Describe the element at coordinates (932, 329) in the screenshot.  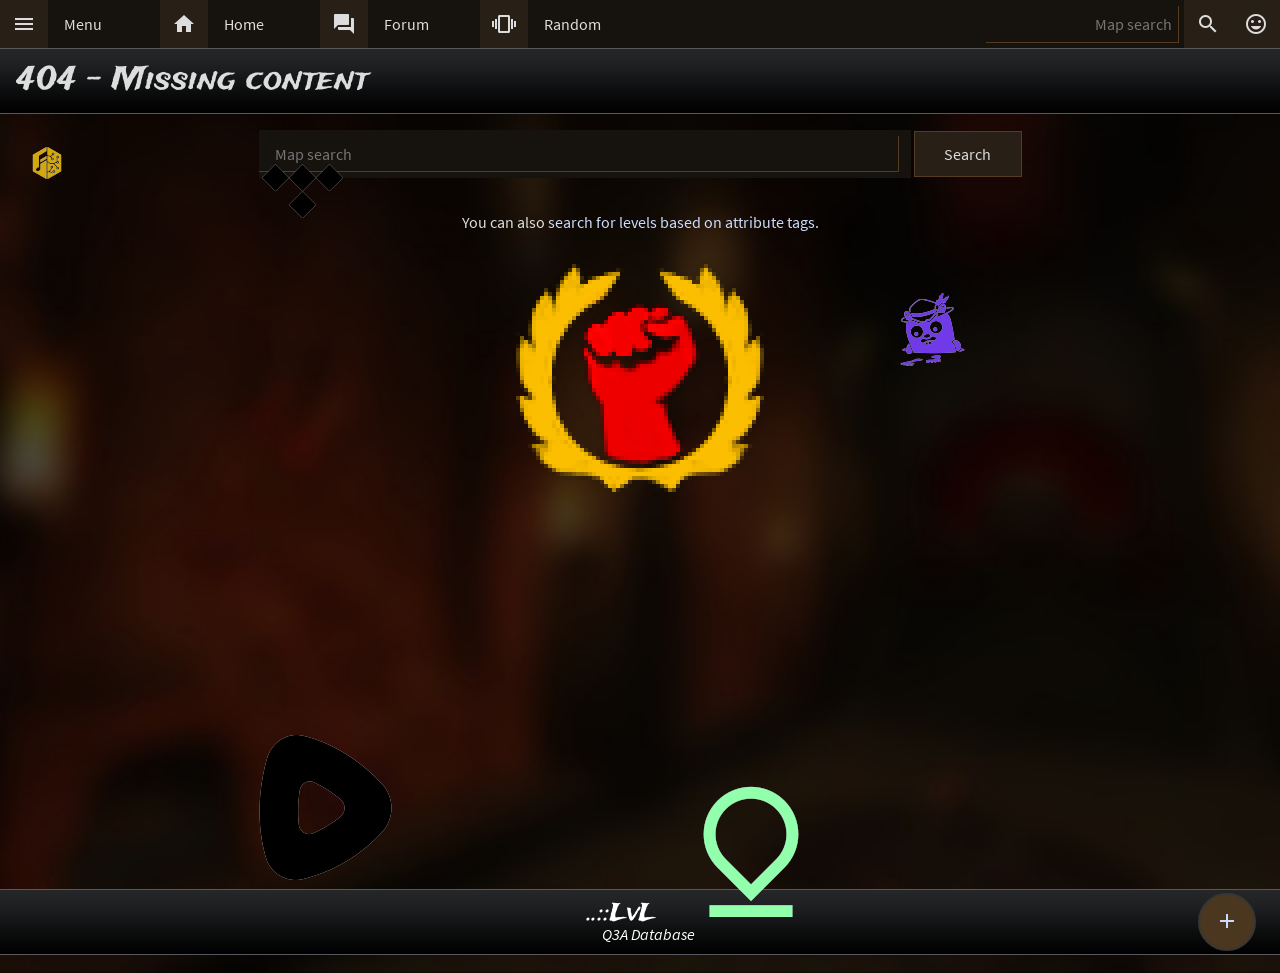
I see `jaeger distributed tracing platform logo` at that location.